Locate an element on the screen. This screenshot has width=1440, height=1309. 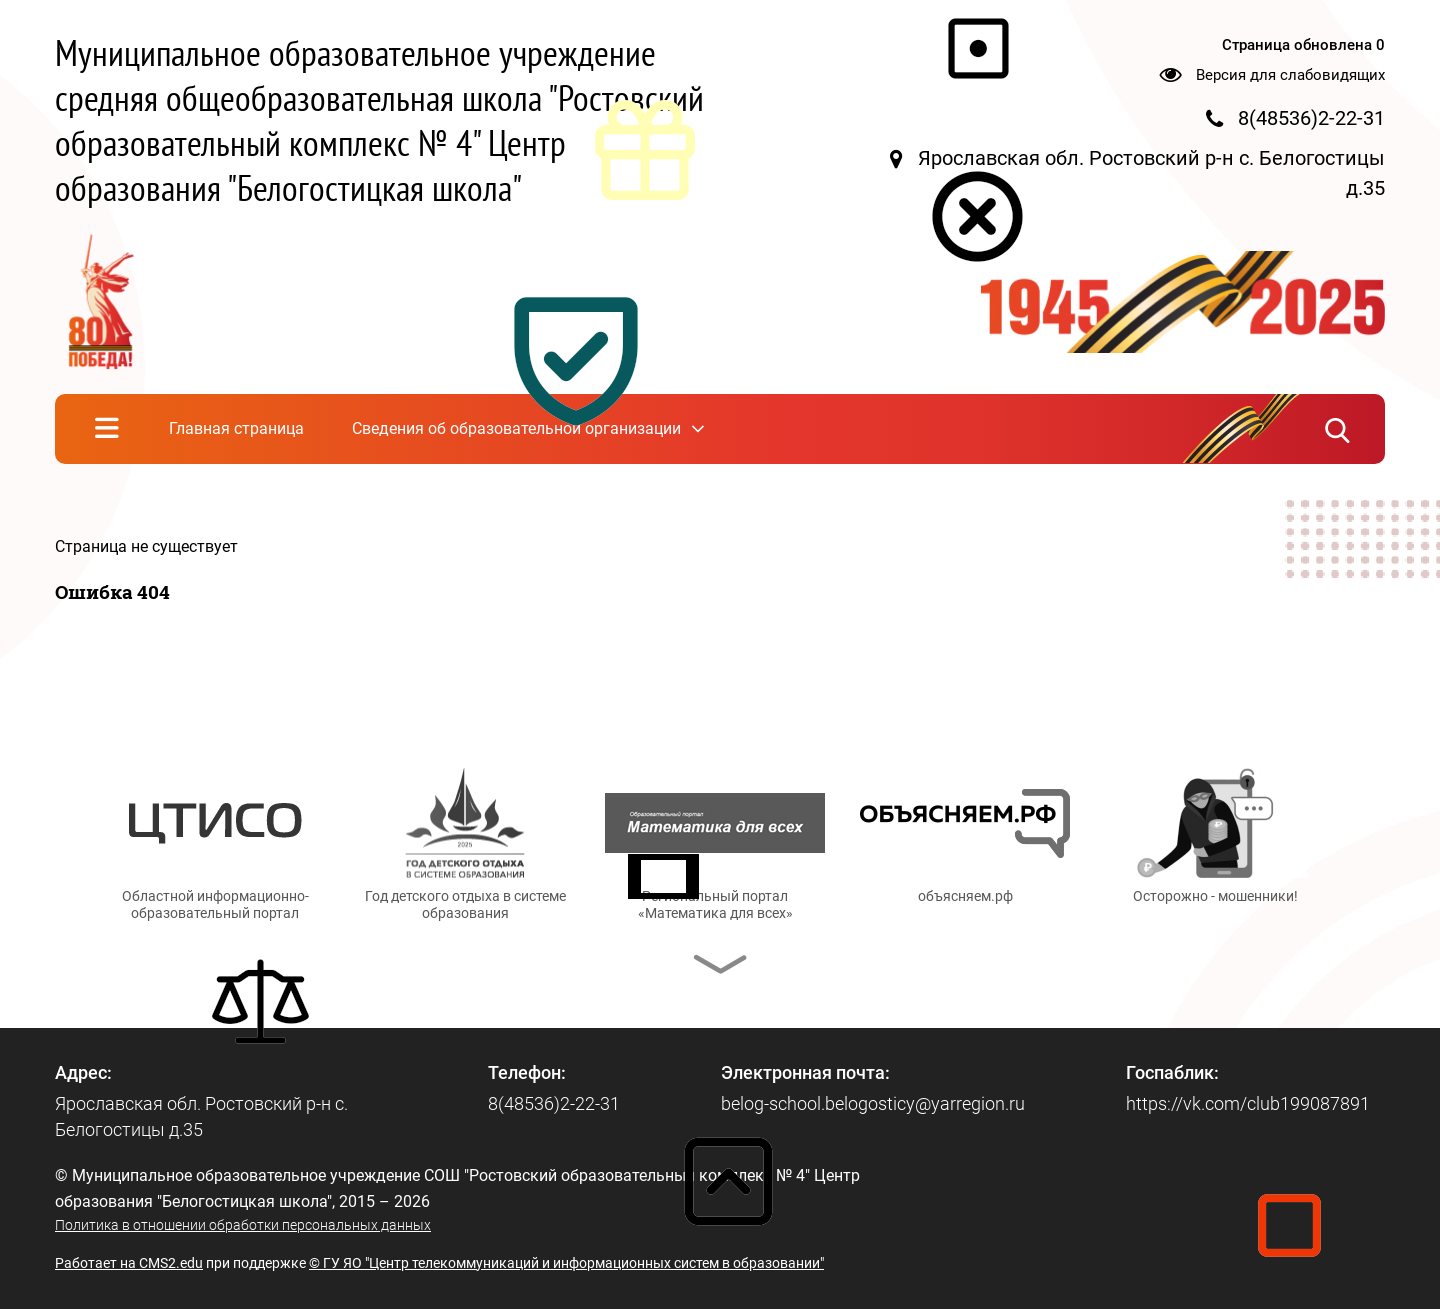
view or redeem a gift is located at coordinates (645, 150).